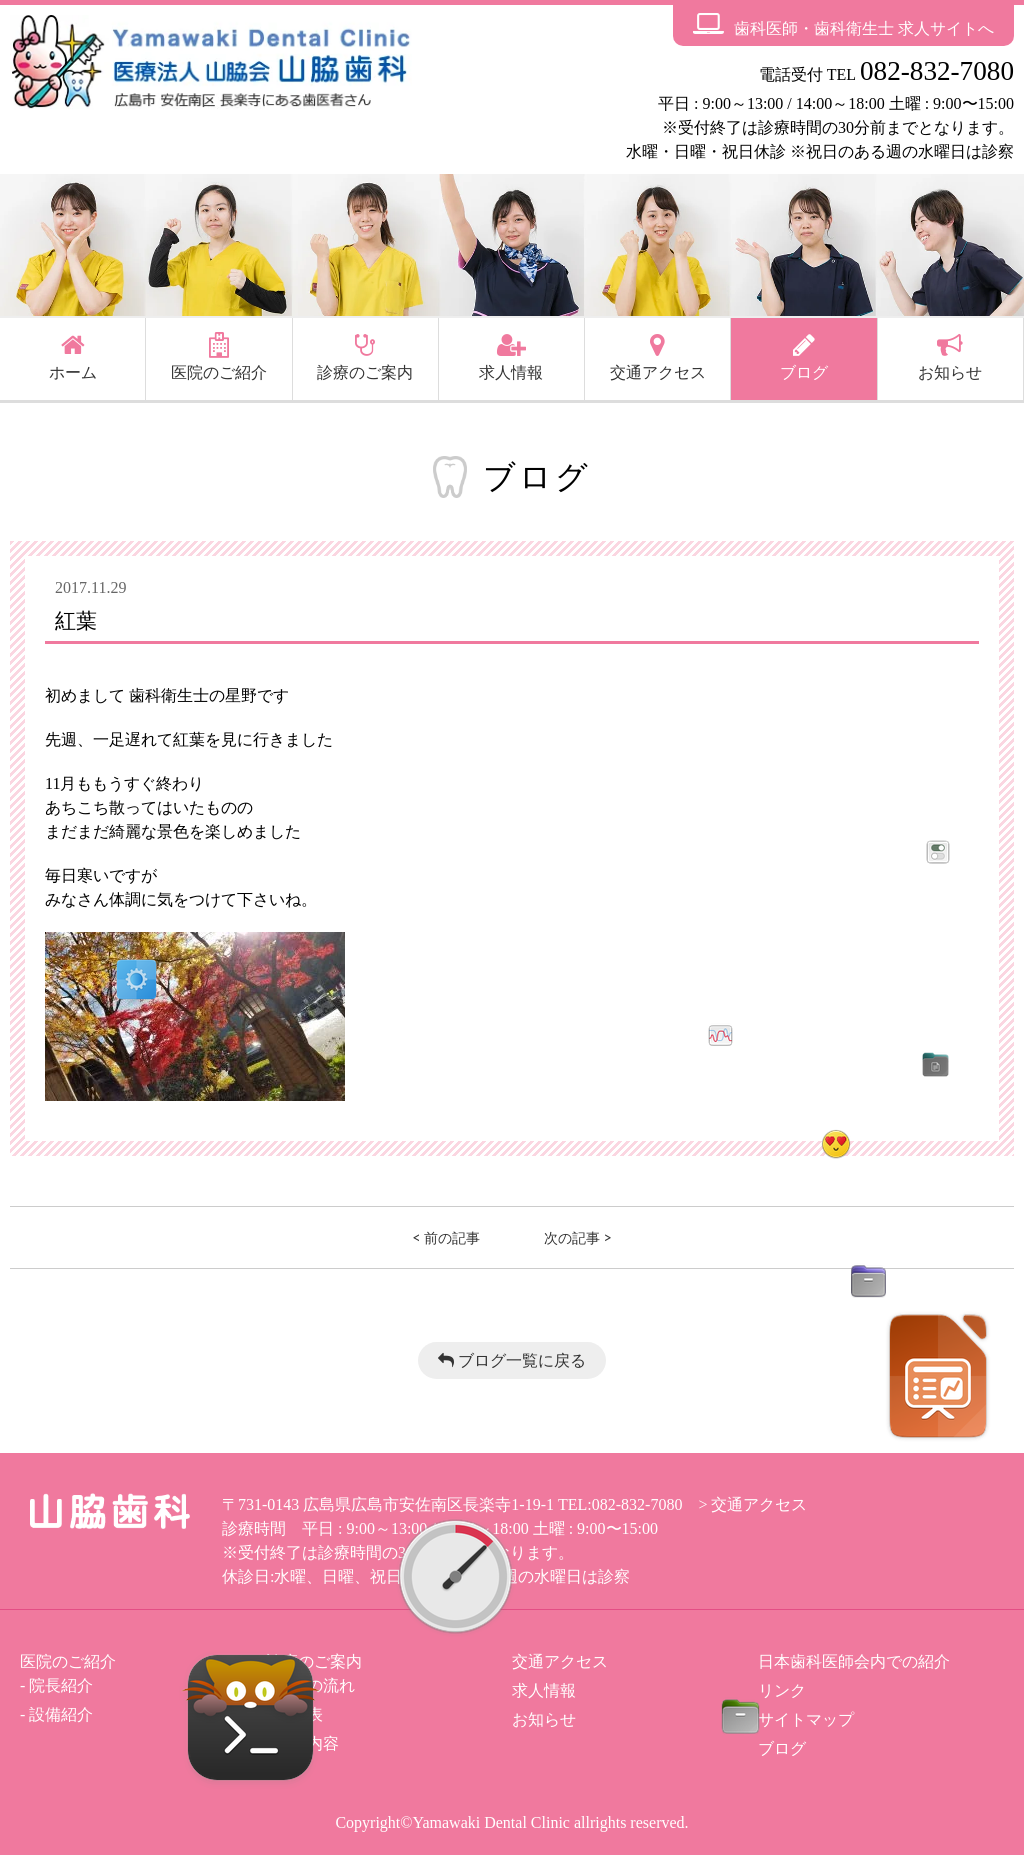  I want to click on open libreoffice impress presentation software, so click(938, 1376).